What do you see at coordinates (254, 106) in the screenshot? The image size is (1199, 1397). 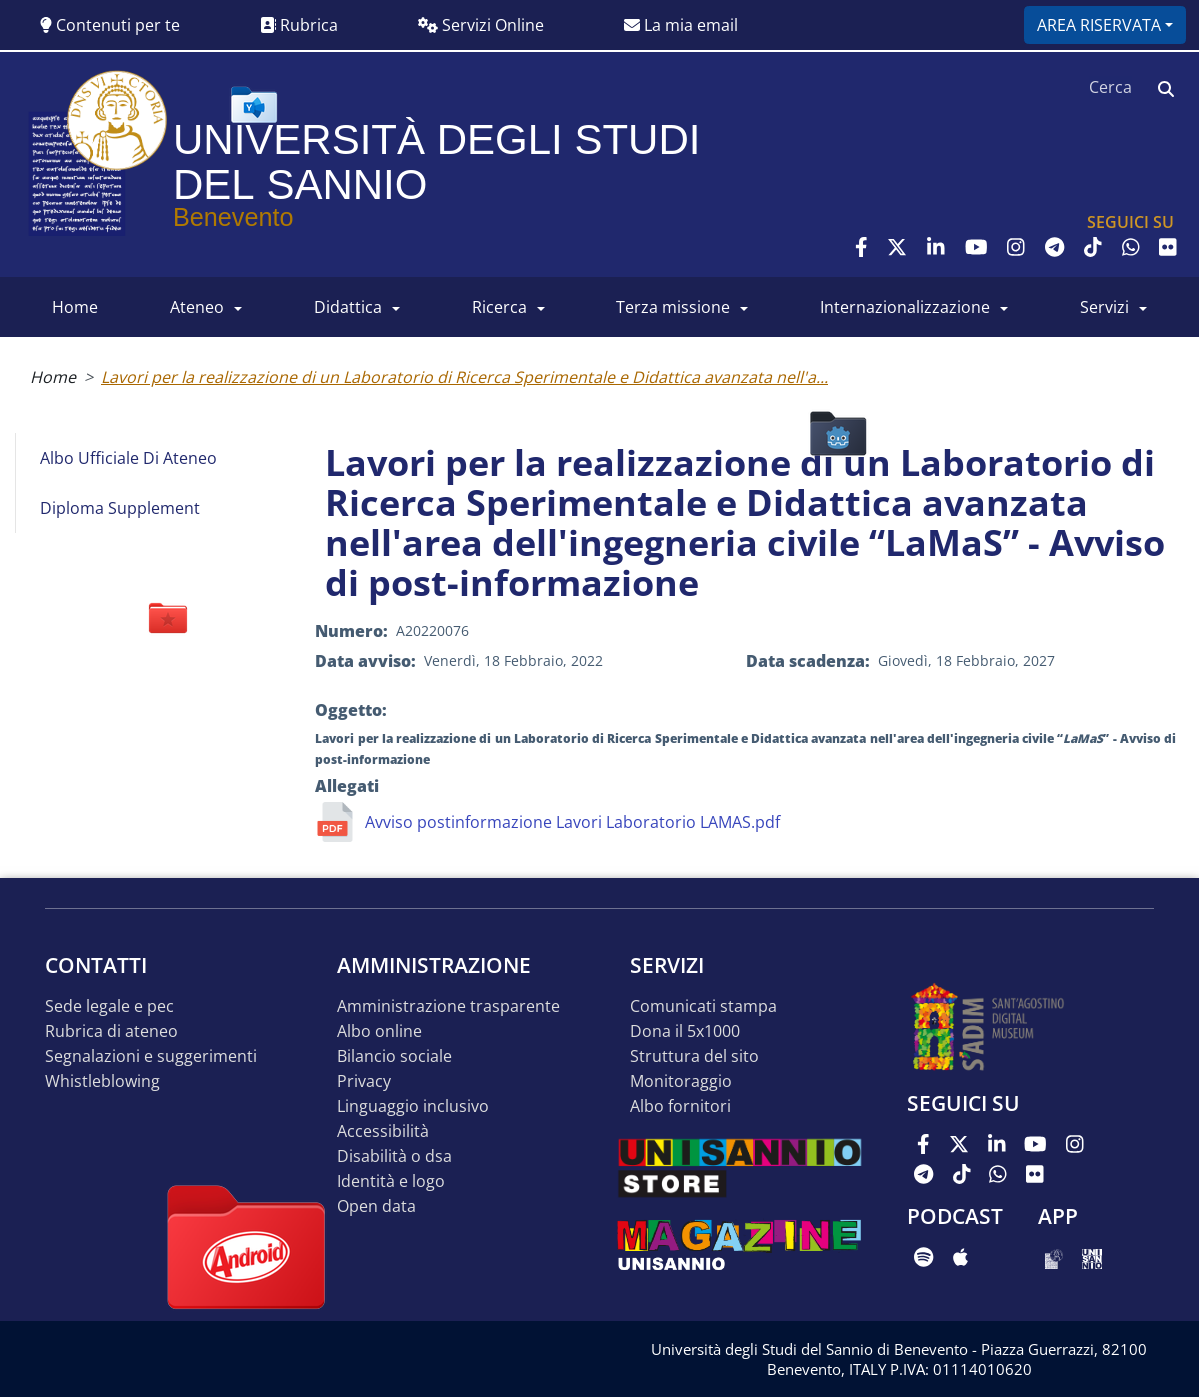 I see `open folder containing Microsoft Yammer files` at bounding box center [254, 106].